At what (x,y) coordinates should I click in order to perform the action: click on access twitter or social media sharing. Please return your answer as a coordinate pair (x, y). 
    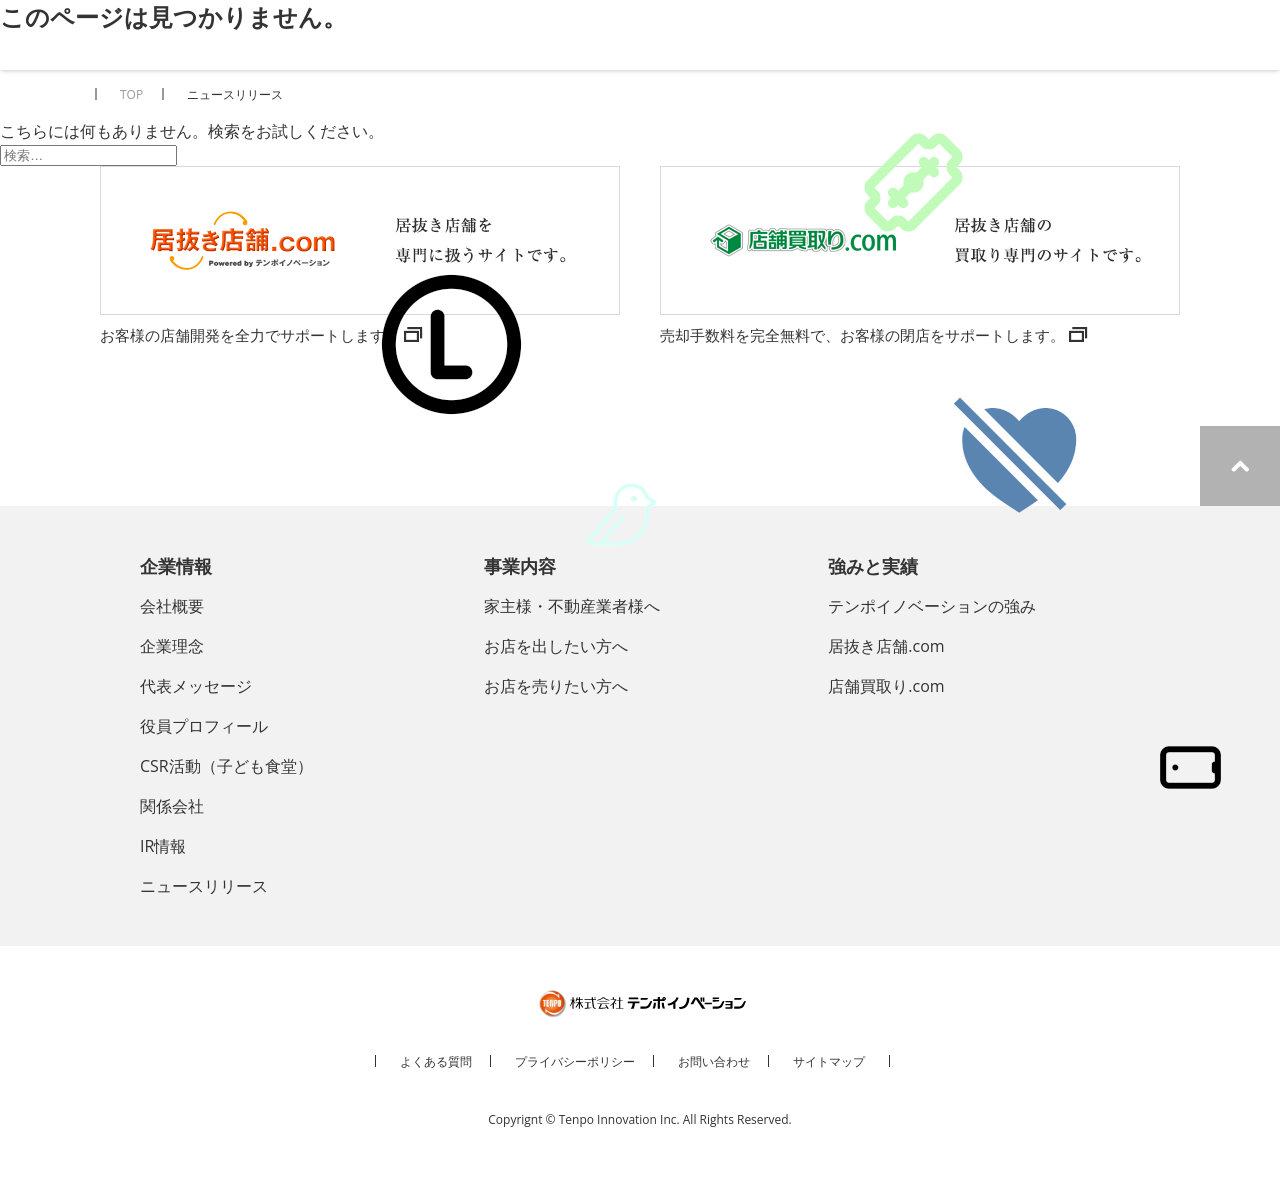
    Looking at the image, I should click on (623, 517).